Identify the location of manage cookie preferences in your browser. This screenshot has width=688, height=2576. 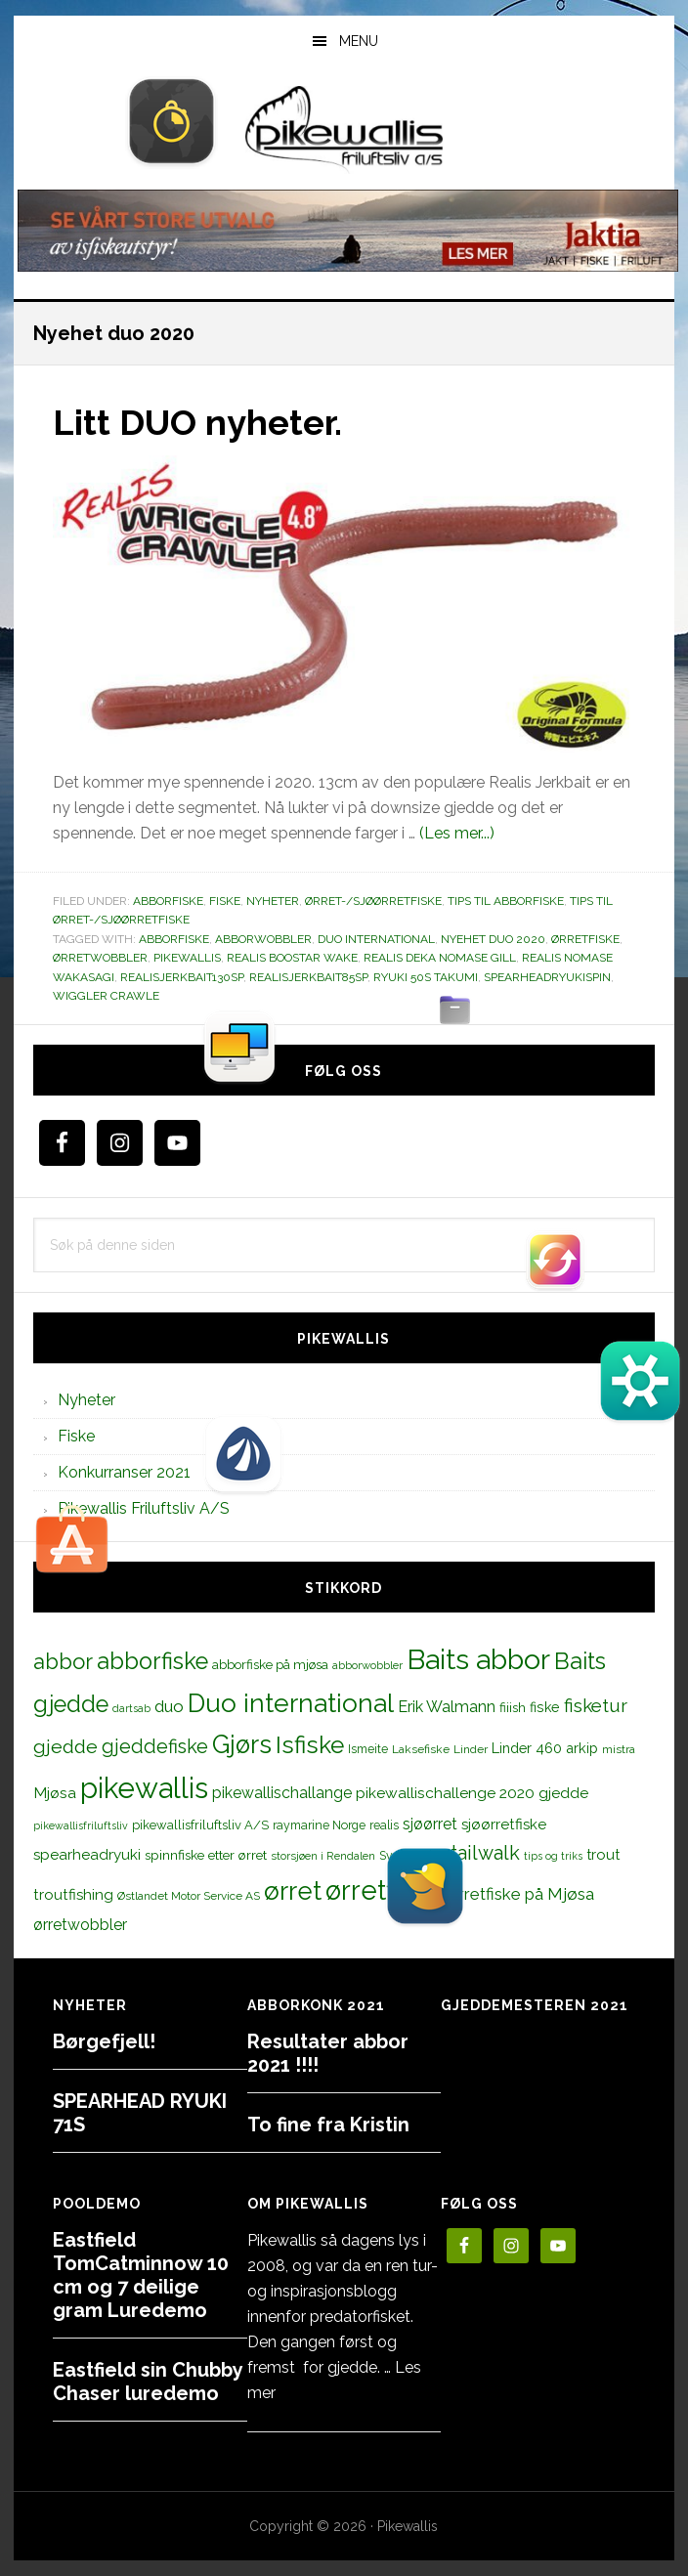
(171, 122).